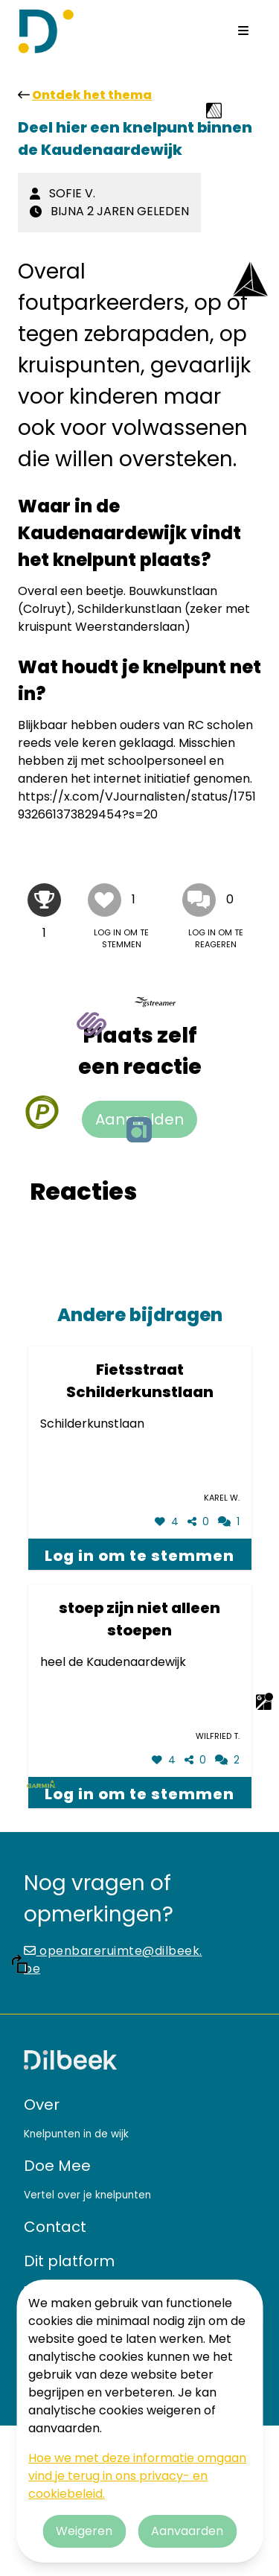 The image size is (279, 2576). Describe the element at coordinates (19, 1964) in the screenshot. I see `rotate element clockwise` at that location.